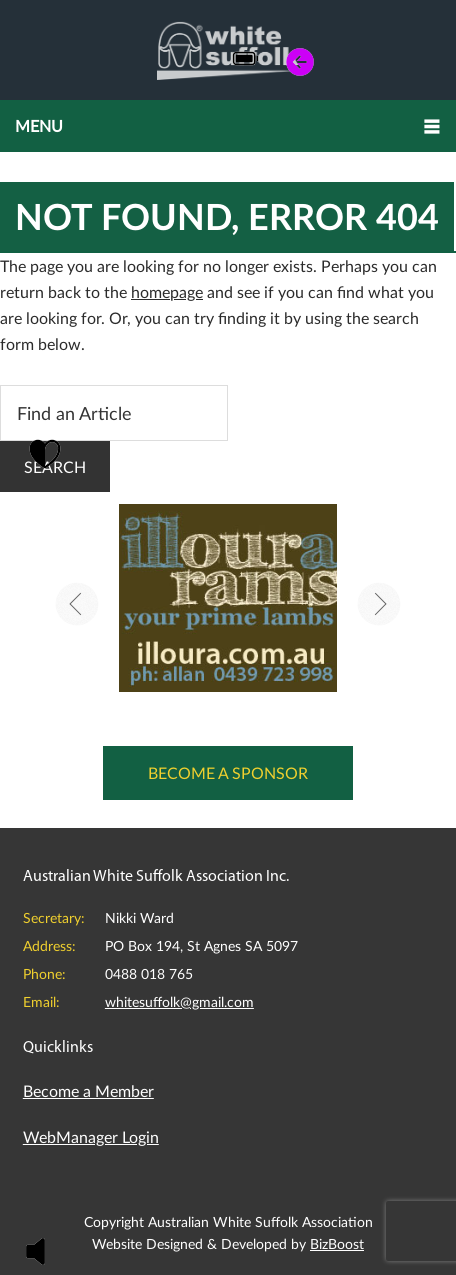 The width and height of the screenshot is (456, 1275). What do you see at coordinates (45, 454) in the screenshot?
I see `indicates partial like or favorite status` at bounding box center [45, 454].